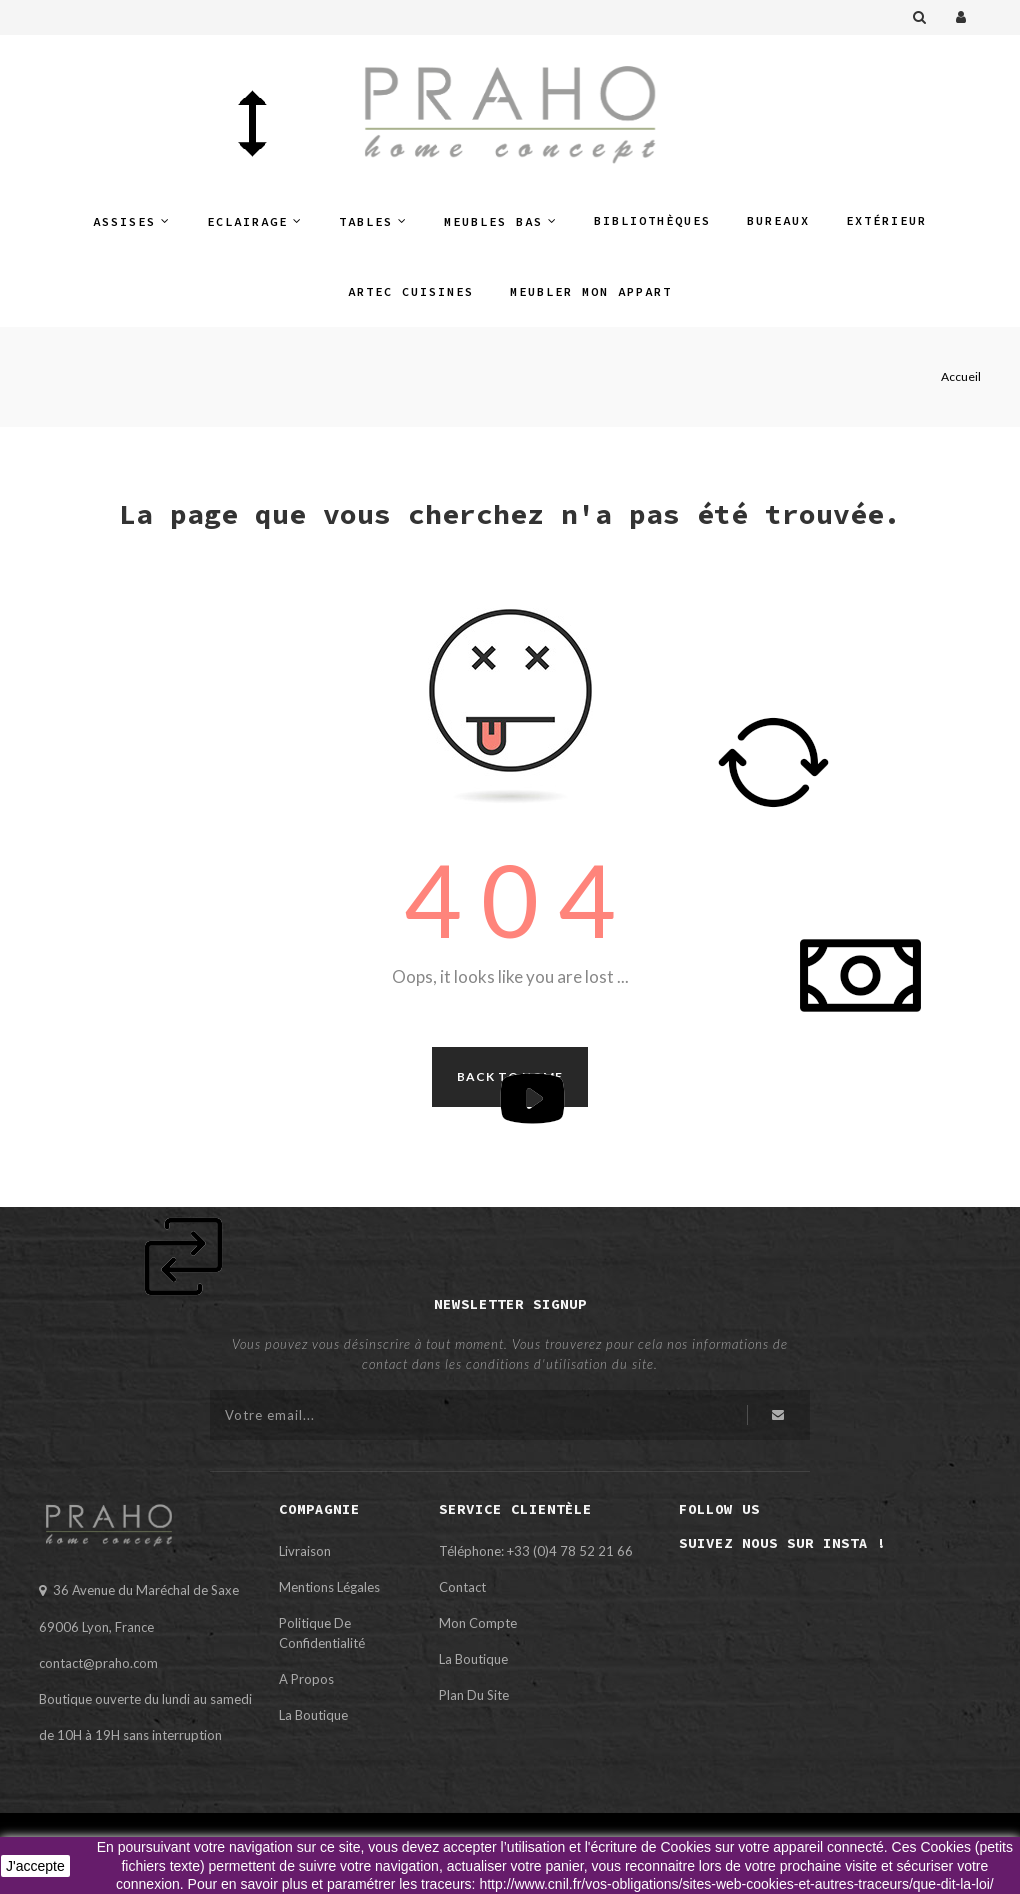 The width and height of the screenshot is (1020, 1894). Describe the element at coordinates (860, 975) in the screenshot. I see `view account balance or funds` at that location.